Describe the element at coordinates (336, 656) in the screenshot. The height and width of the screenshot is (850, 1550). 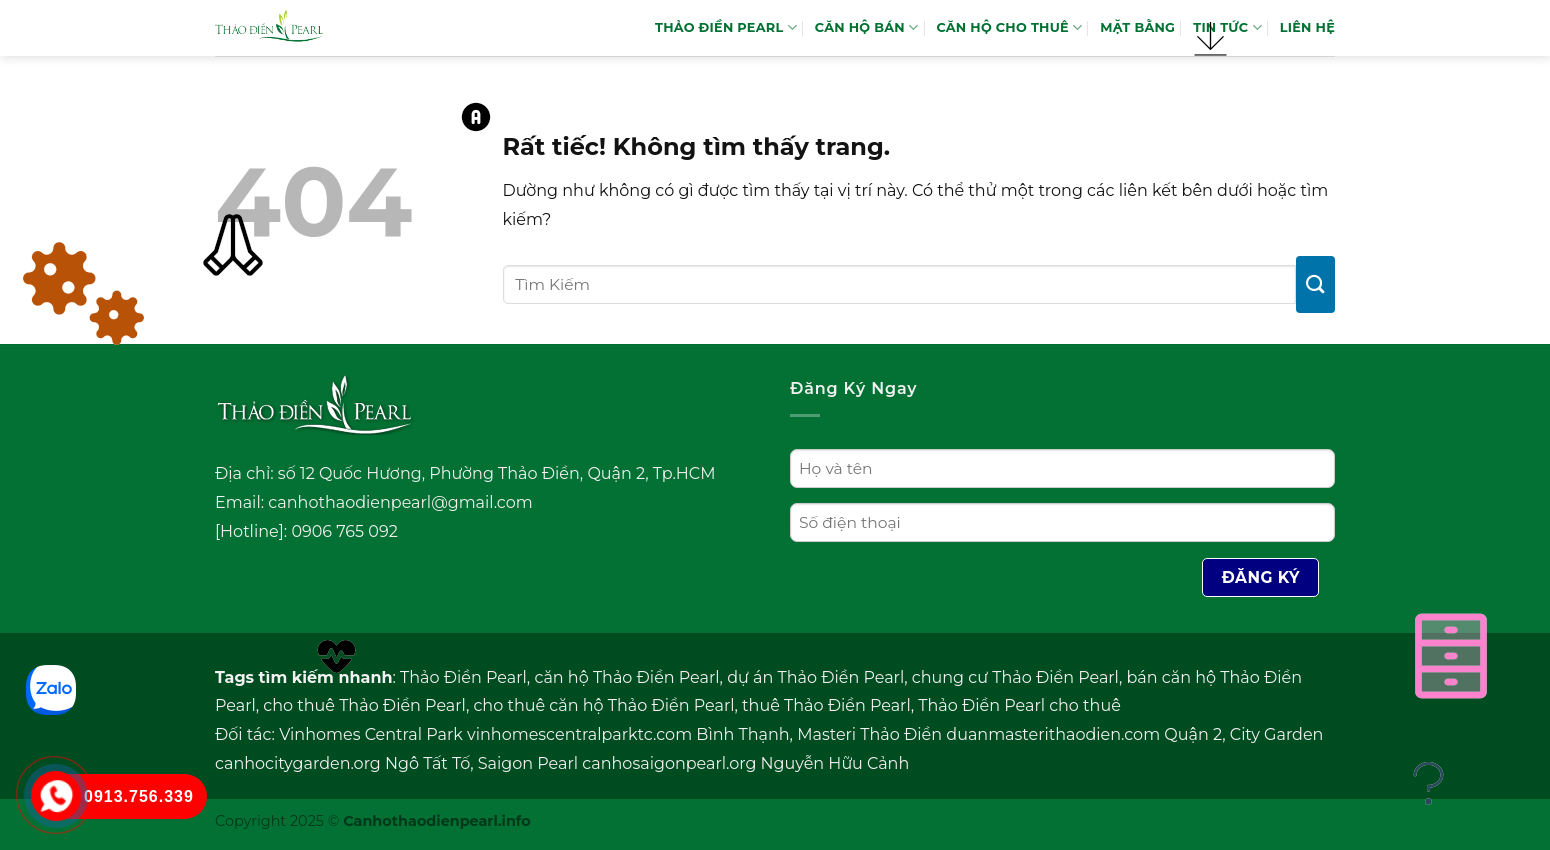
I see `view health or fitness tracking data` at that location.